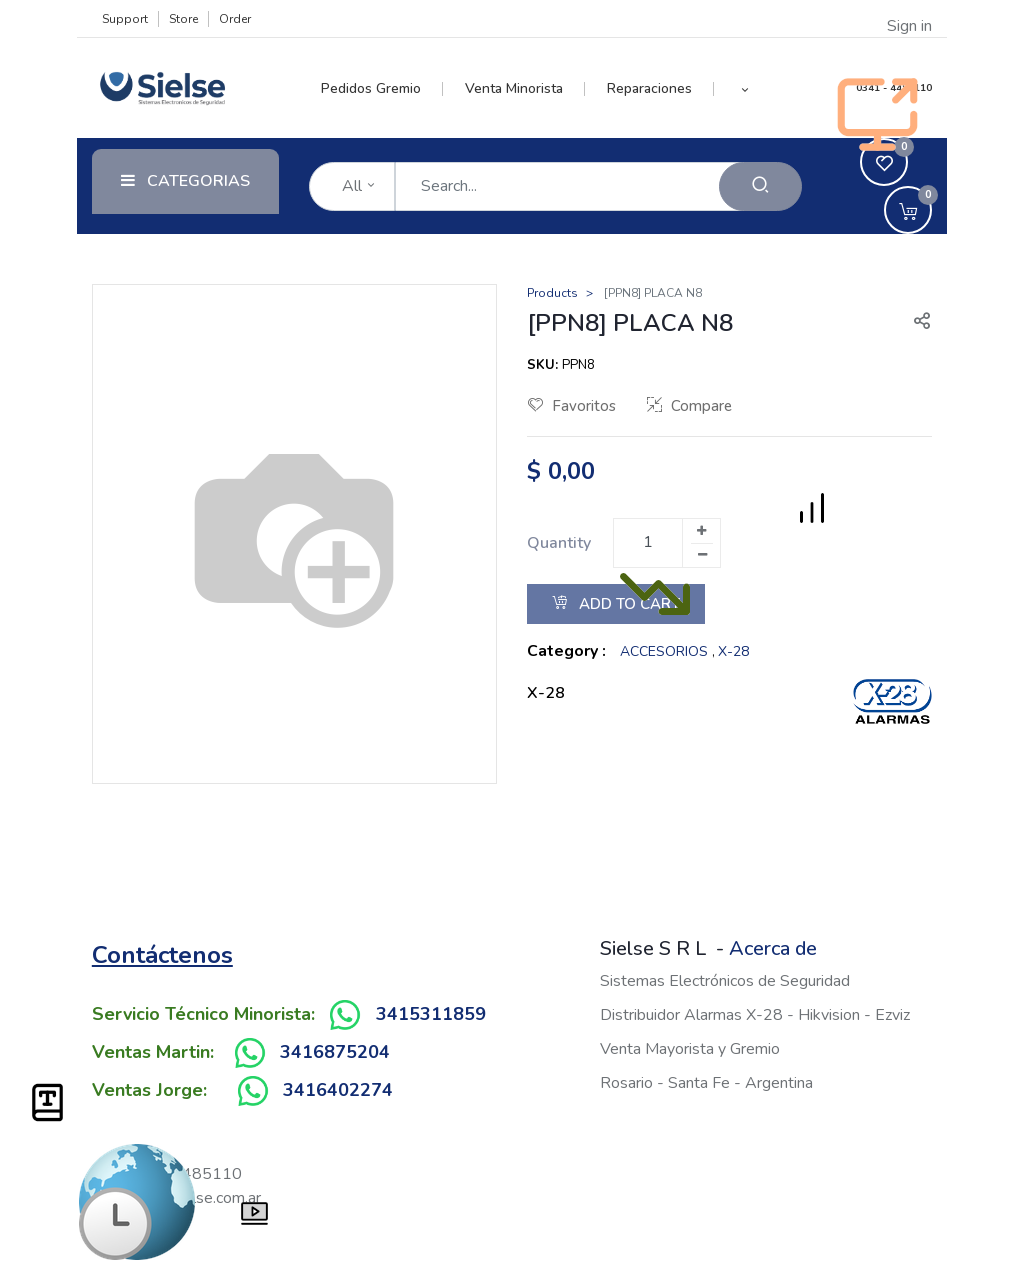  I want to click on view world clock or time zones, so click(137, 1202).